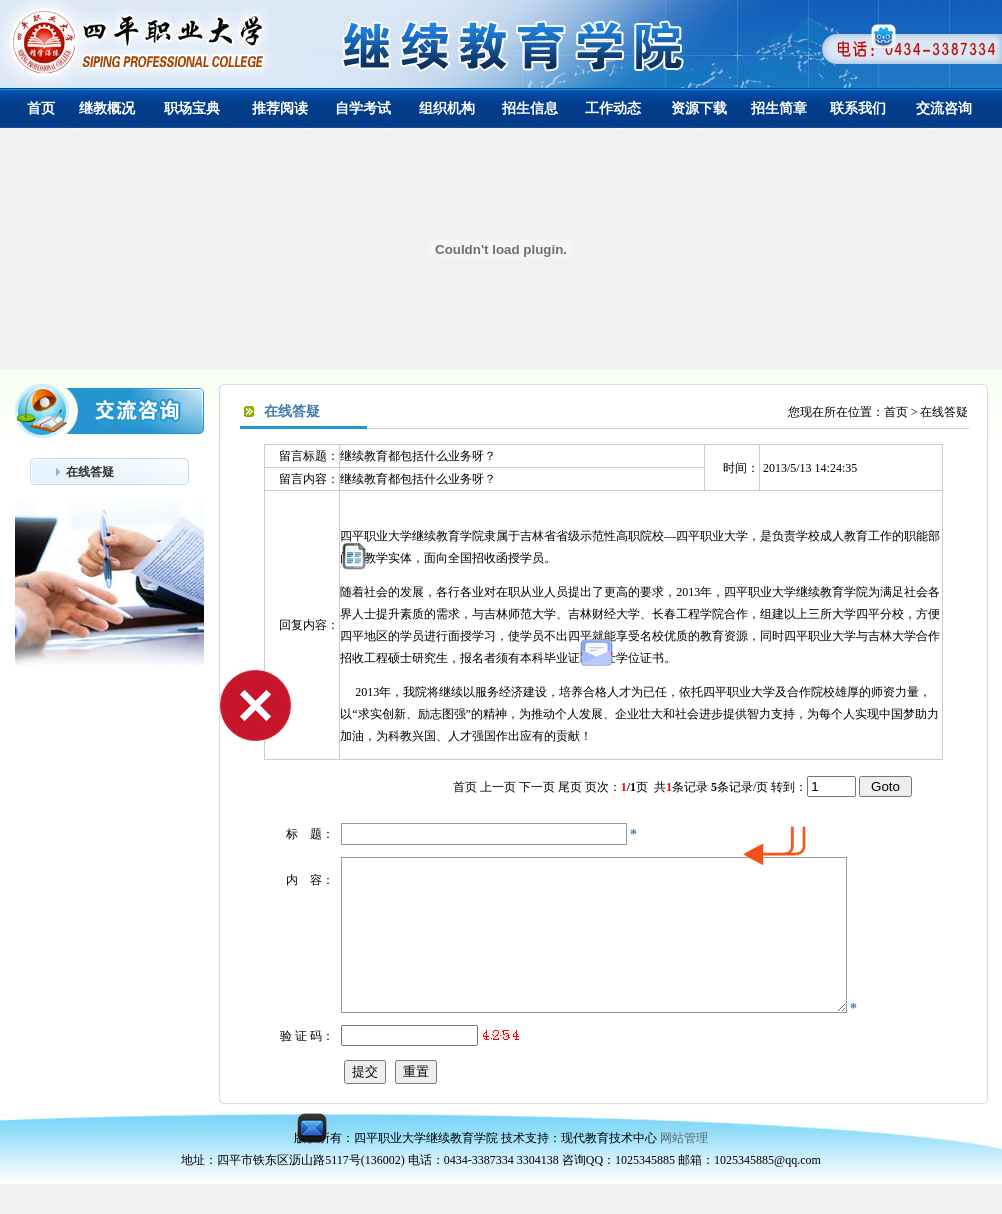 Image resolution: width=1002 pixels, height=1214 pixels. I want to click on close the current dialog or window, so click(255, 705).